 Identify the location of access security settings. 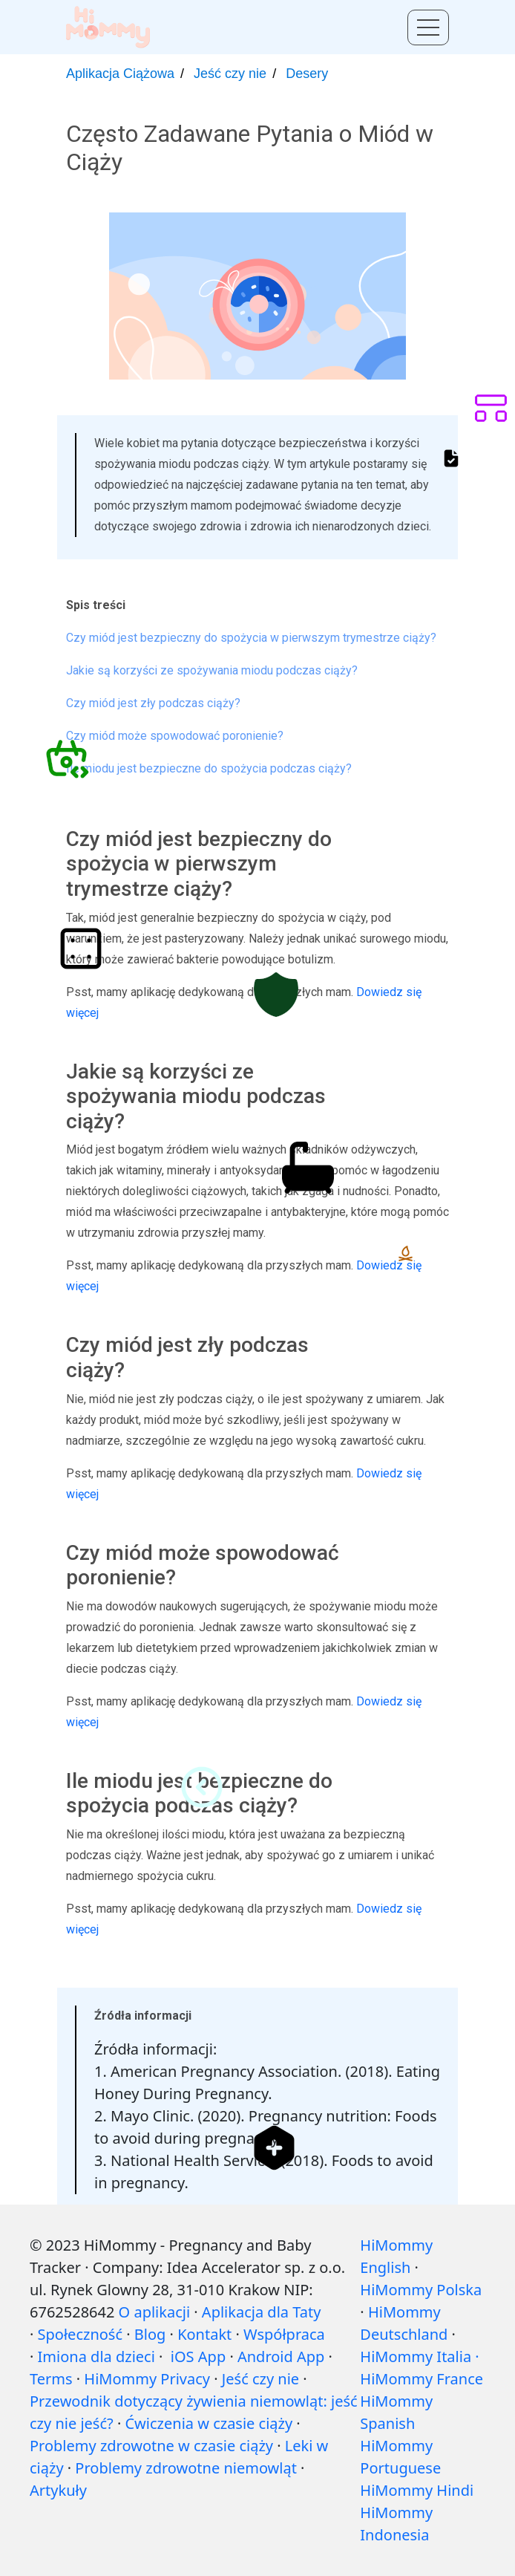
(276, 995).